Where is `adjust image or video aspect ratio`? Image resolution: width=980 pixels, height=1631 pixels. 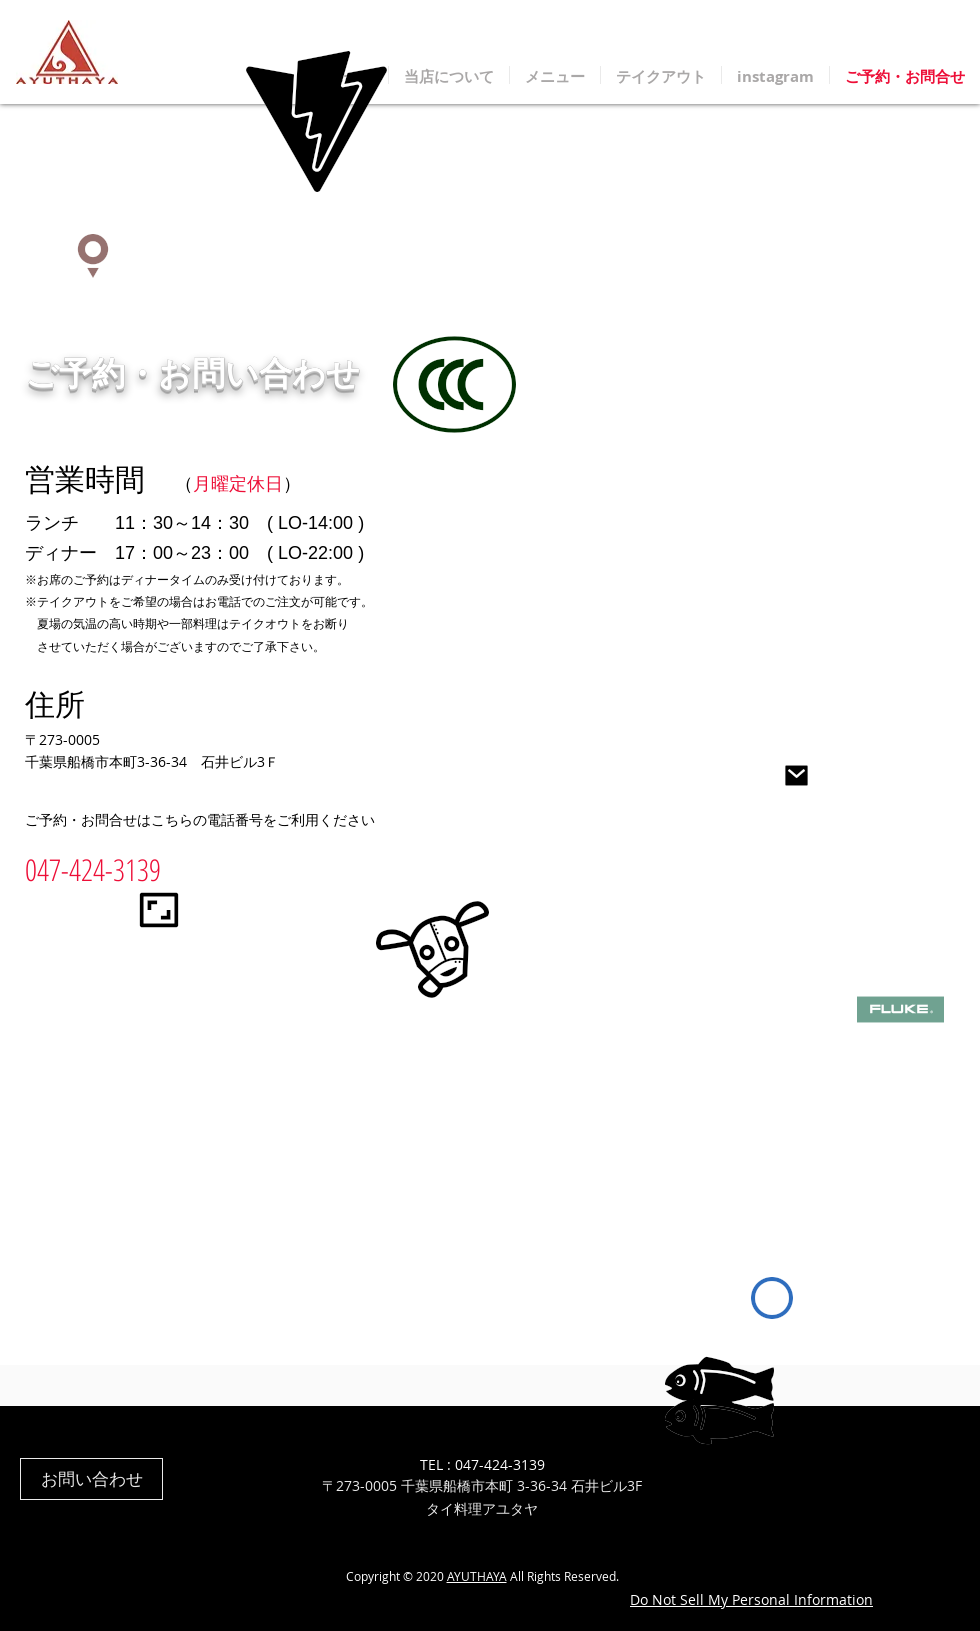 adjust image or video aspect ratio is located at coordinates (159, 910).